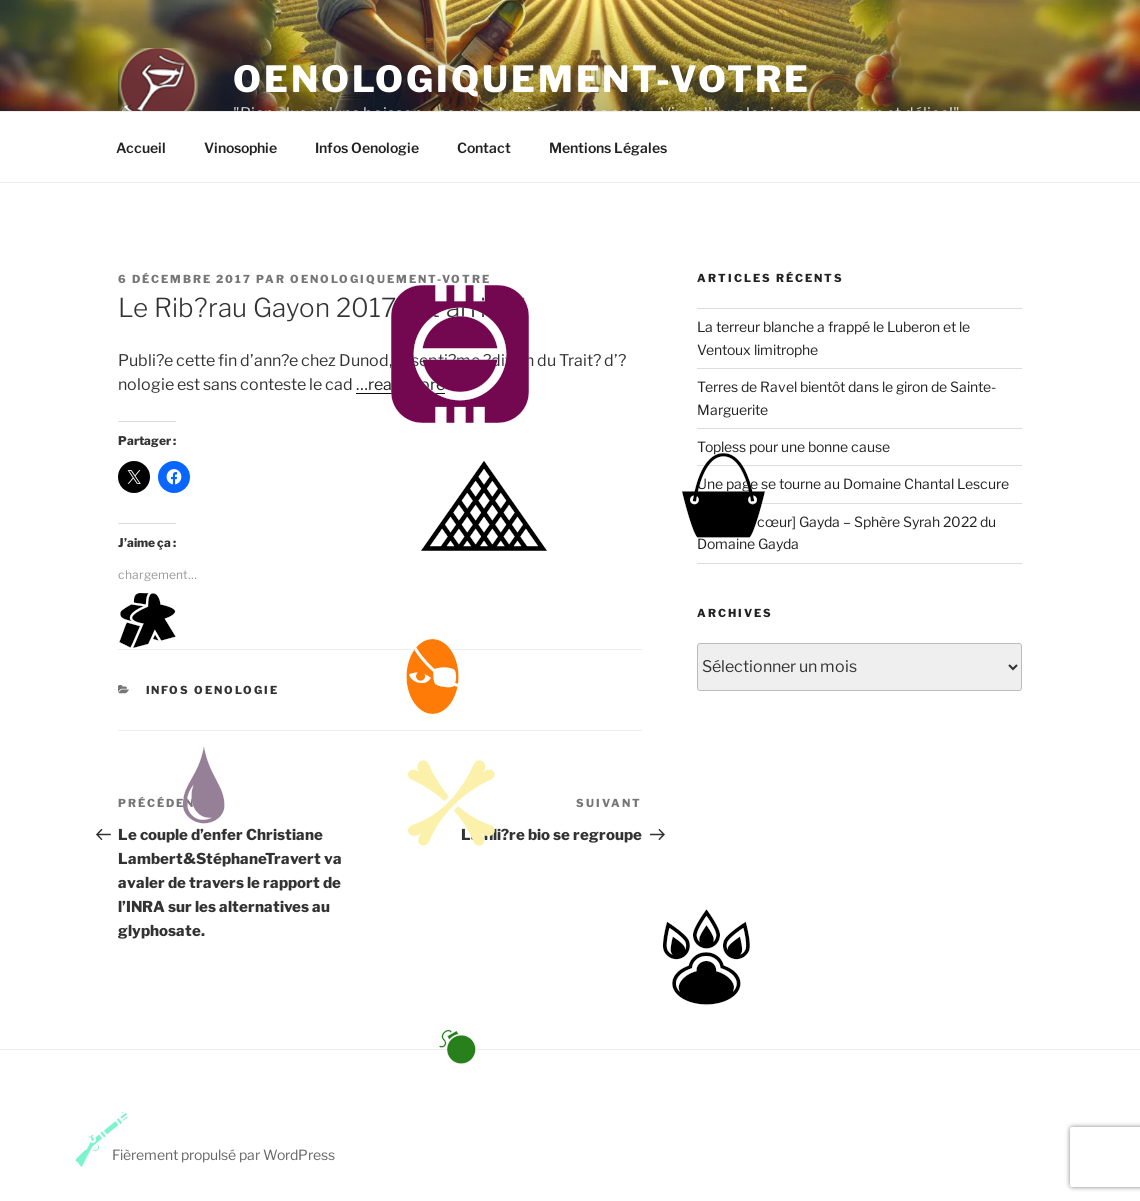  I want to click on indicates danger or deadly hazard in game, so click(451, 803).